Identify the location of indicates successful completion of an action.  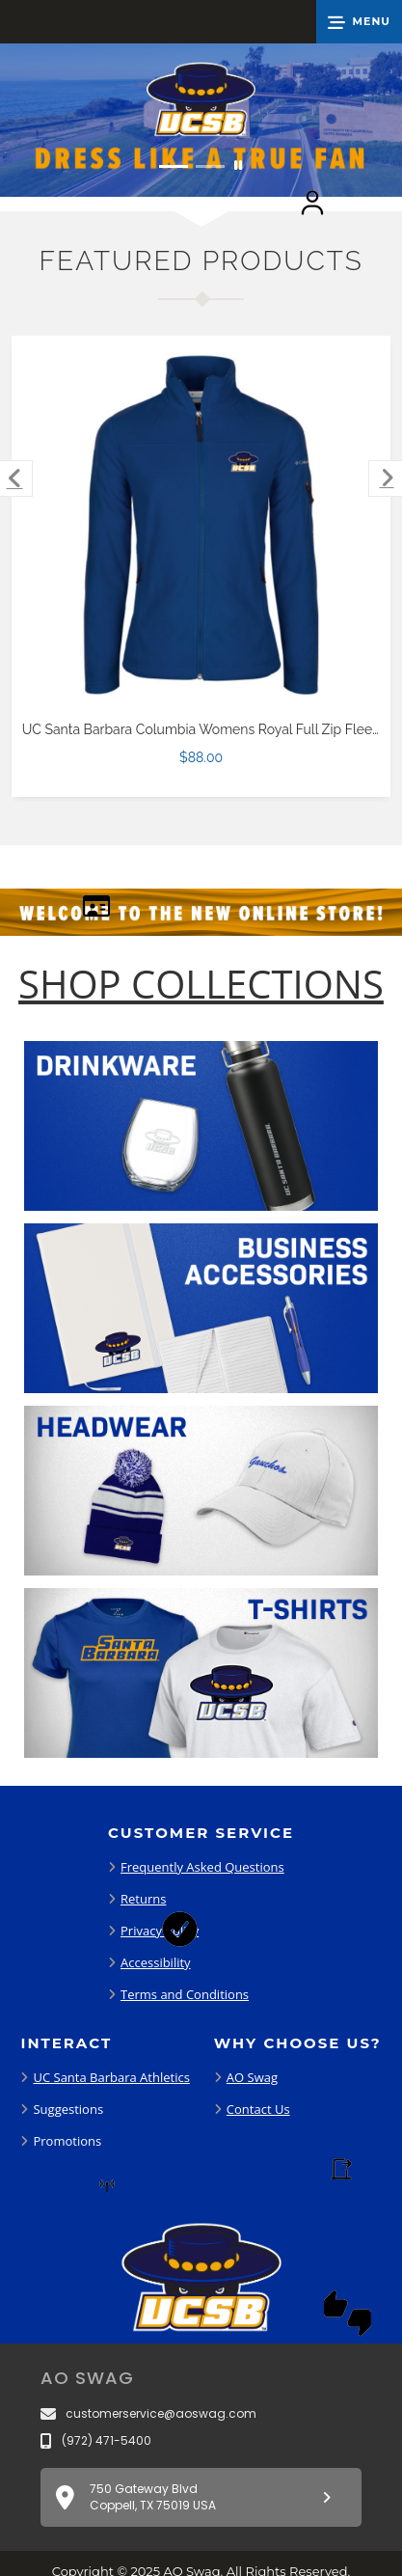
(179, 1929).